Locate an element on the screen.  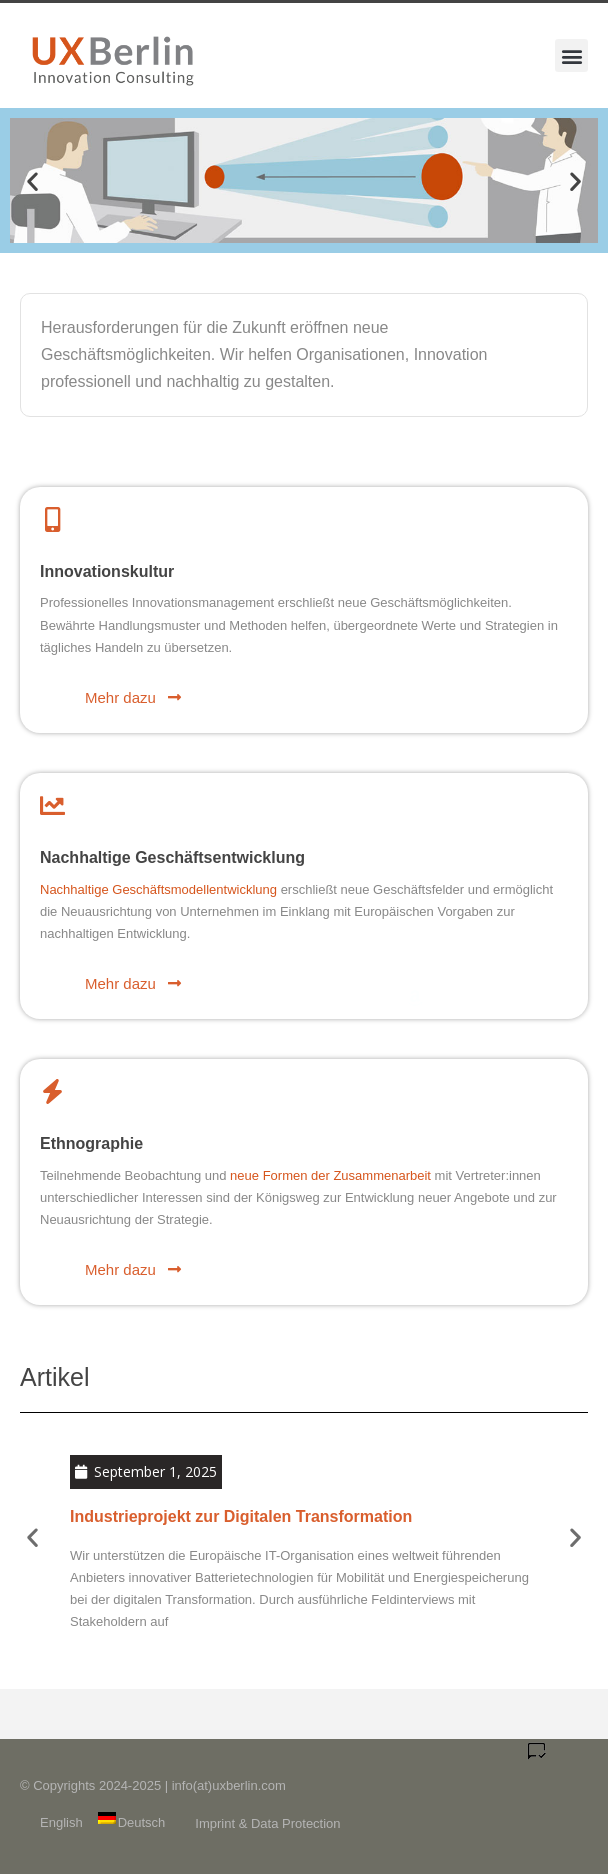
mark a message as read is located at coordinates (536, 1751).